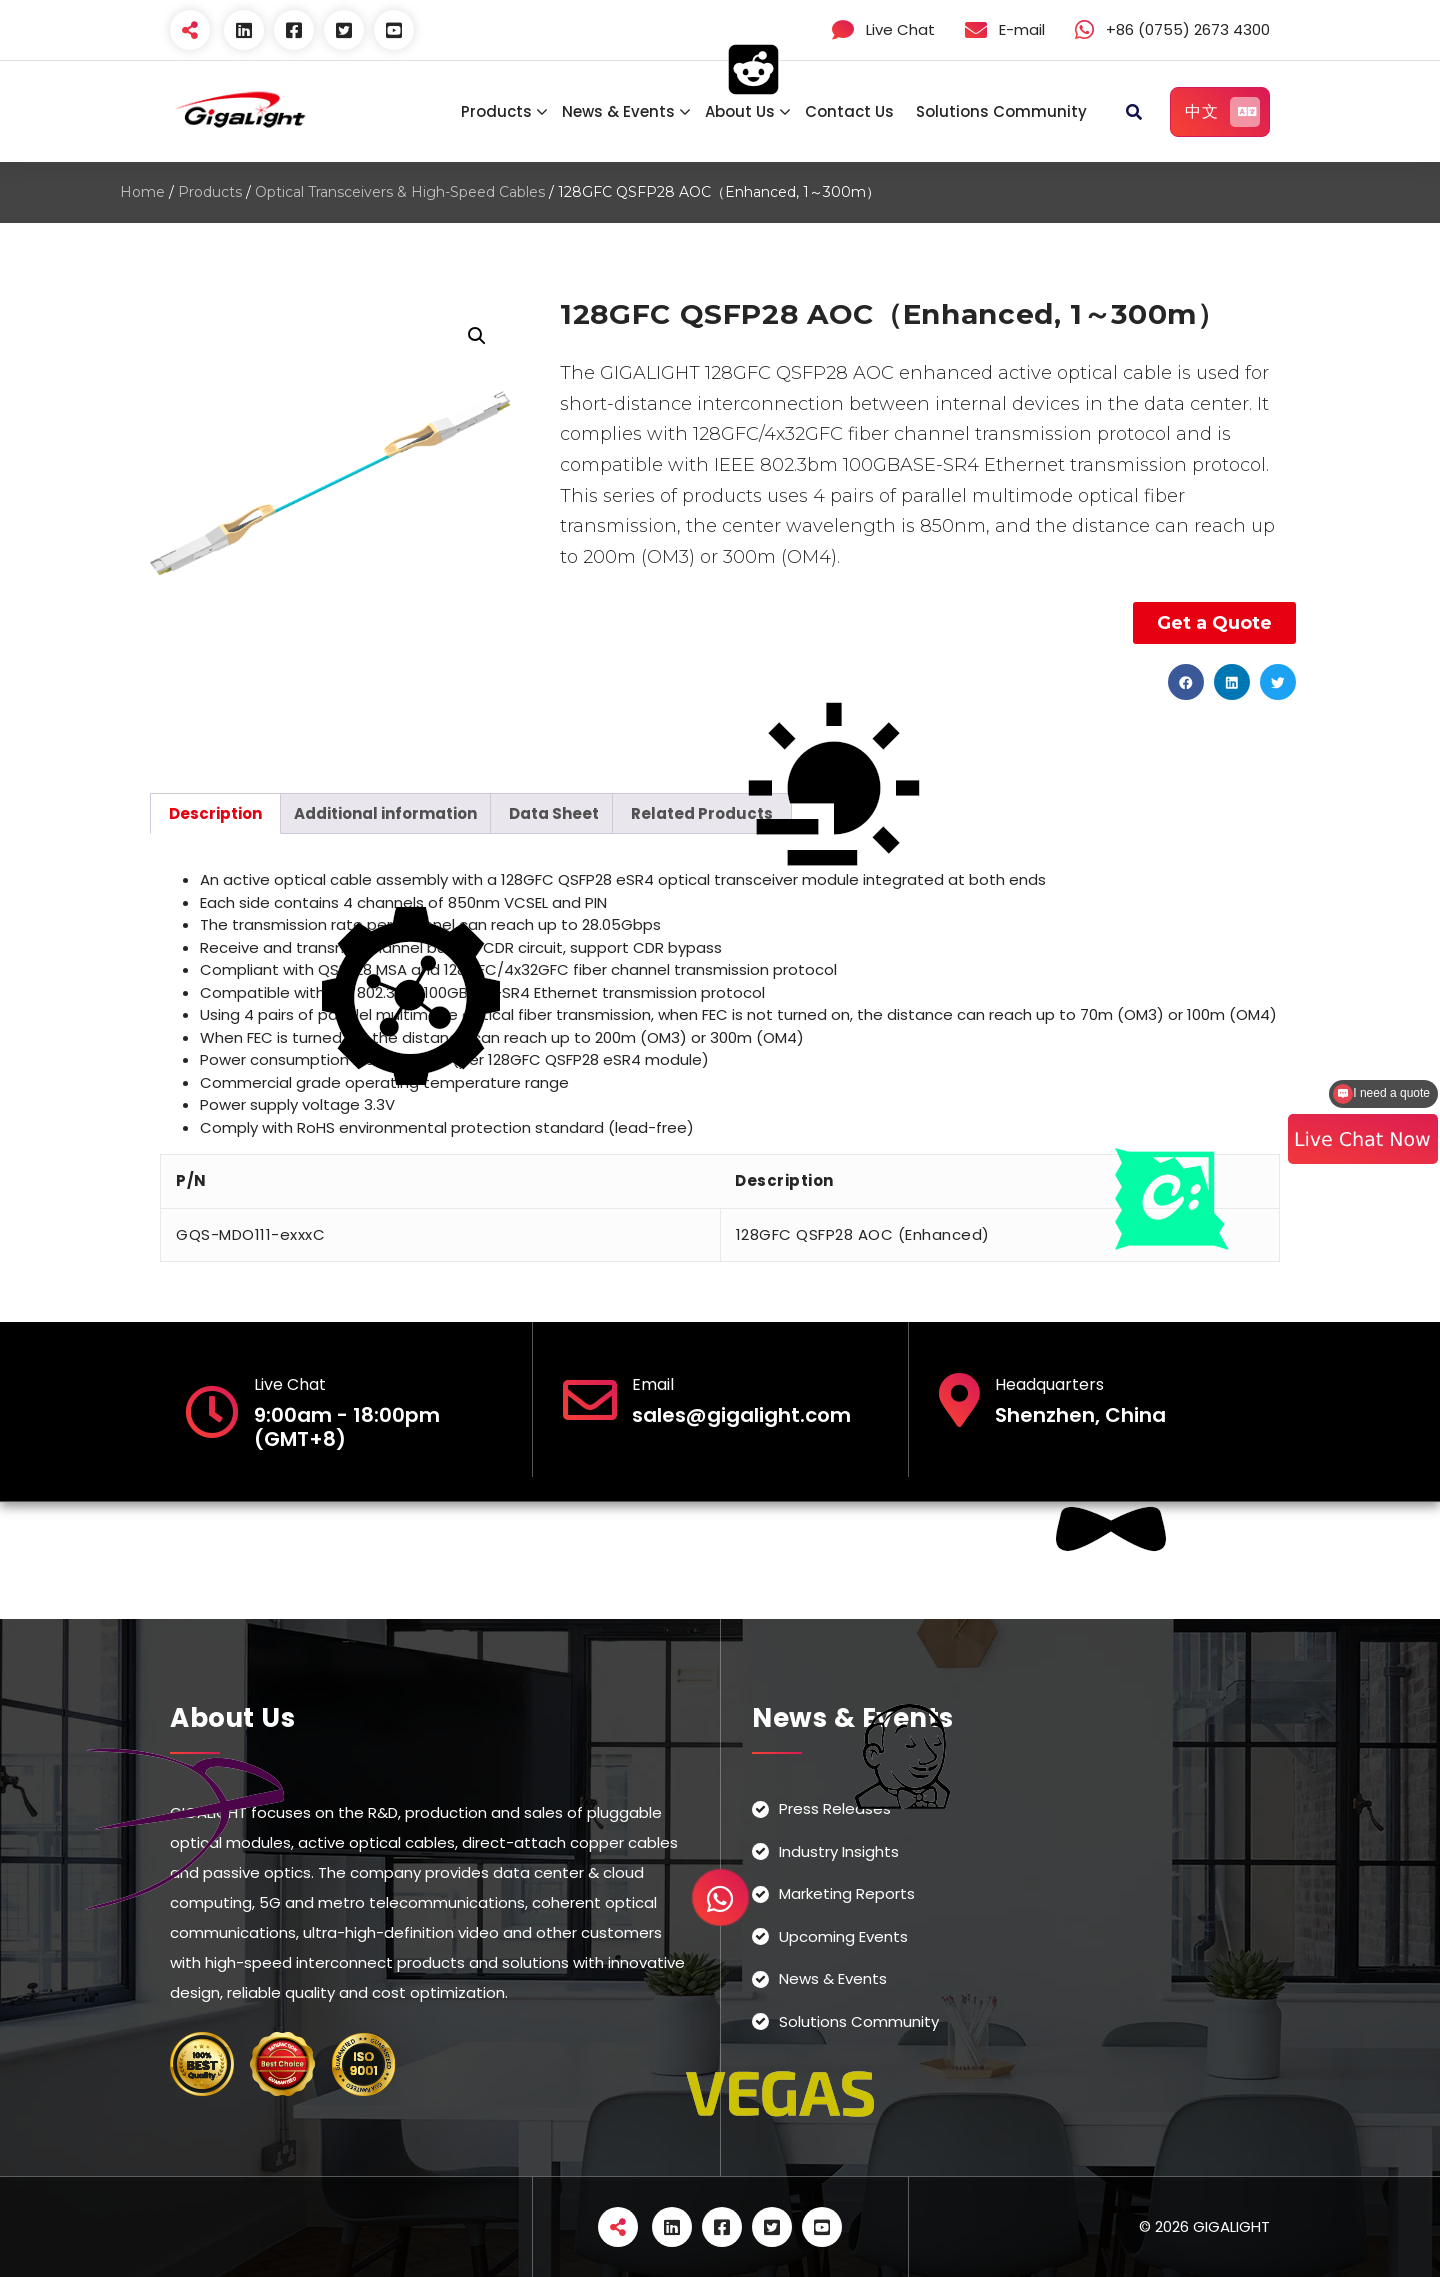 The width and height of the screenshot is (1440, 2277). What do you see at coordinates (1172, 1199) in the screenshot?
I see `chocolatey package manager logo` at bounding box center [1172, 1199].